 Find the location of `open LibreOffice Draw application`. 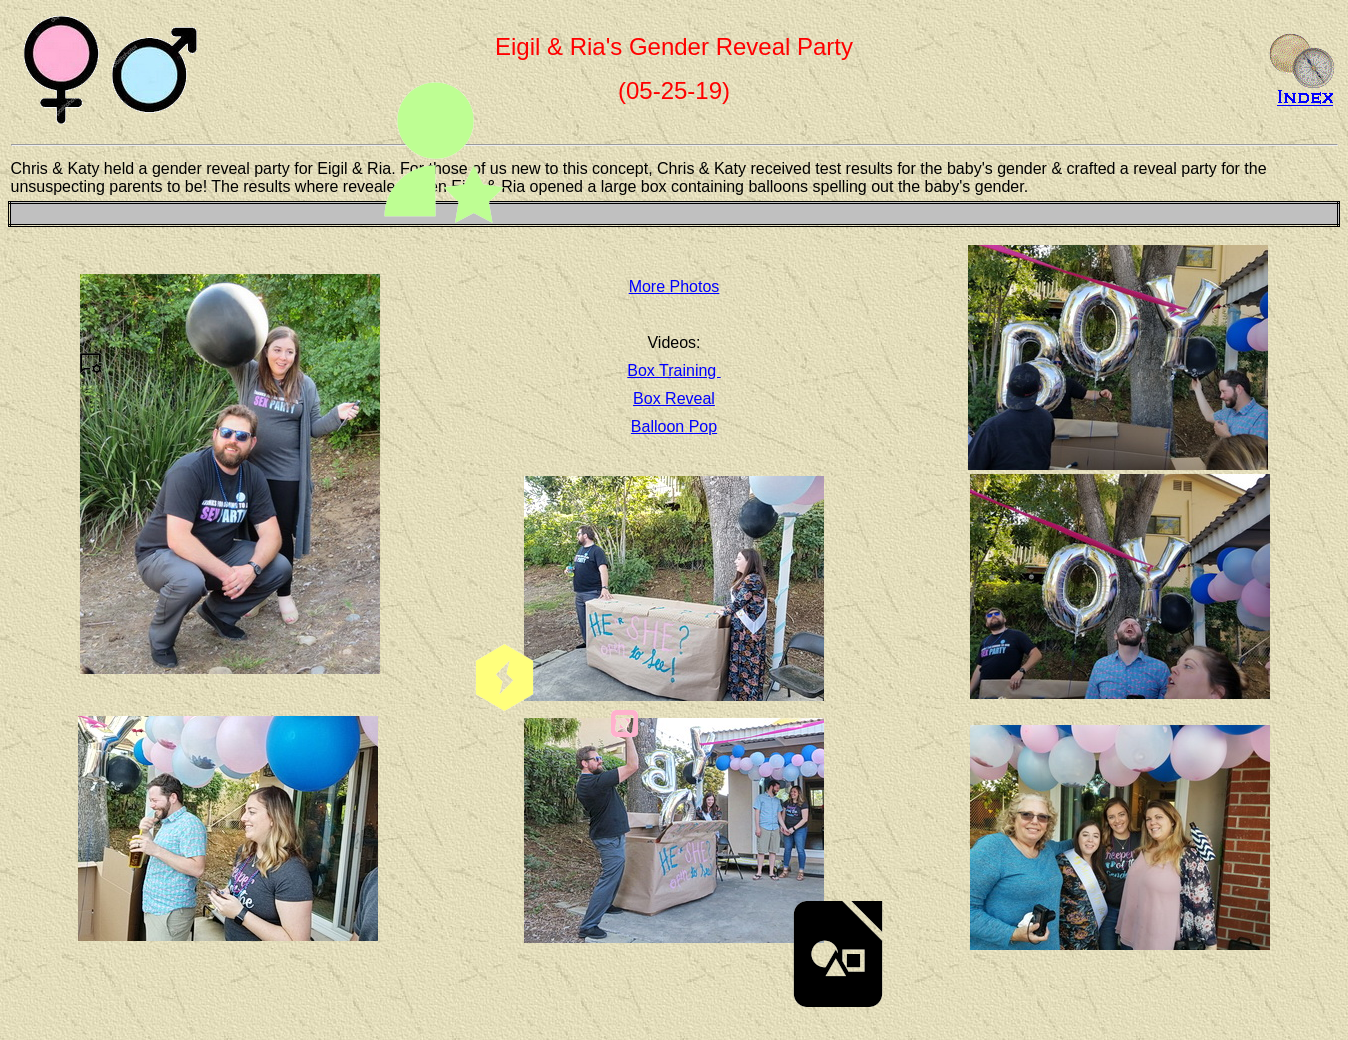

open LibreOffice Draw application is located at coordinates (838, 954).